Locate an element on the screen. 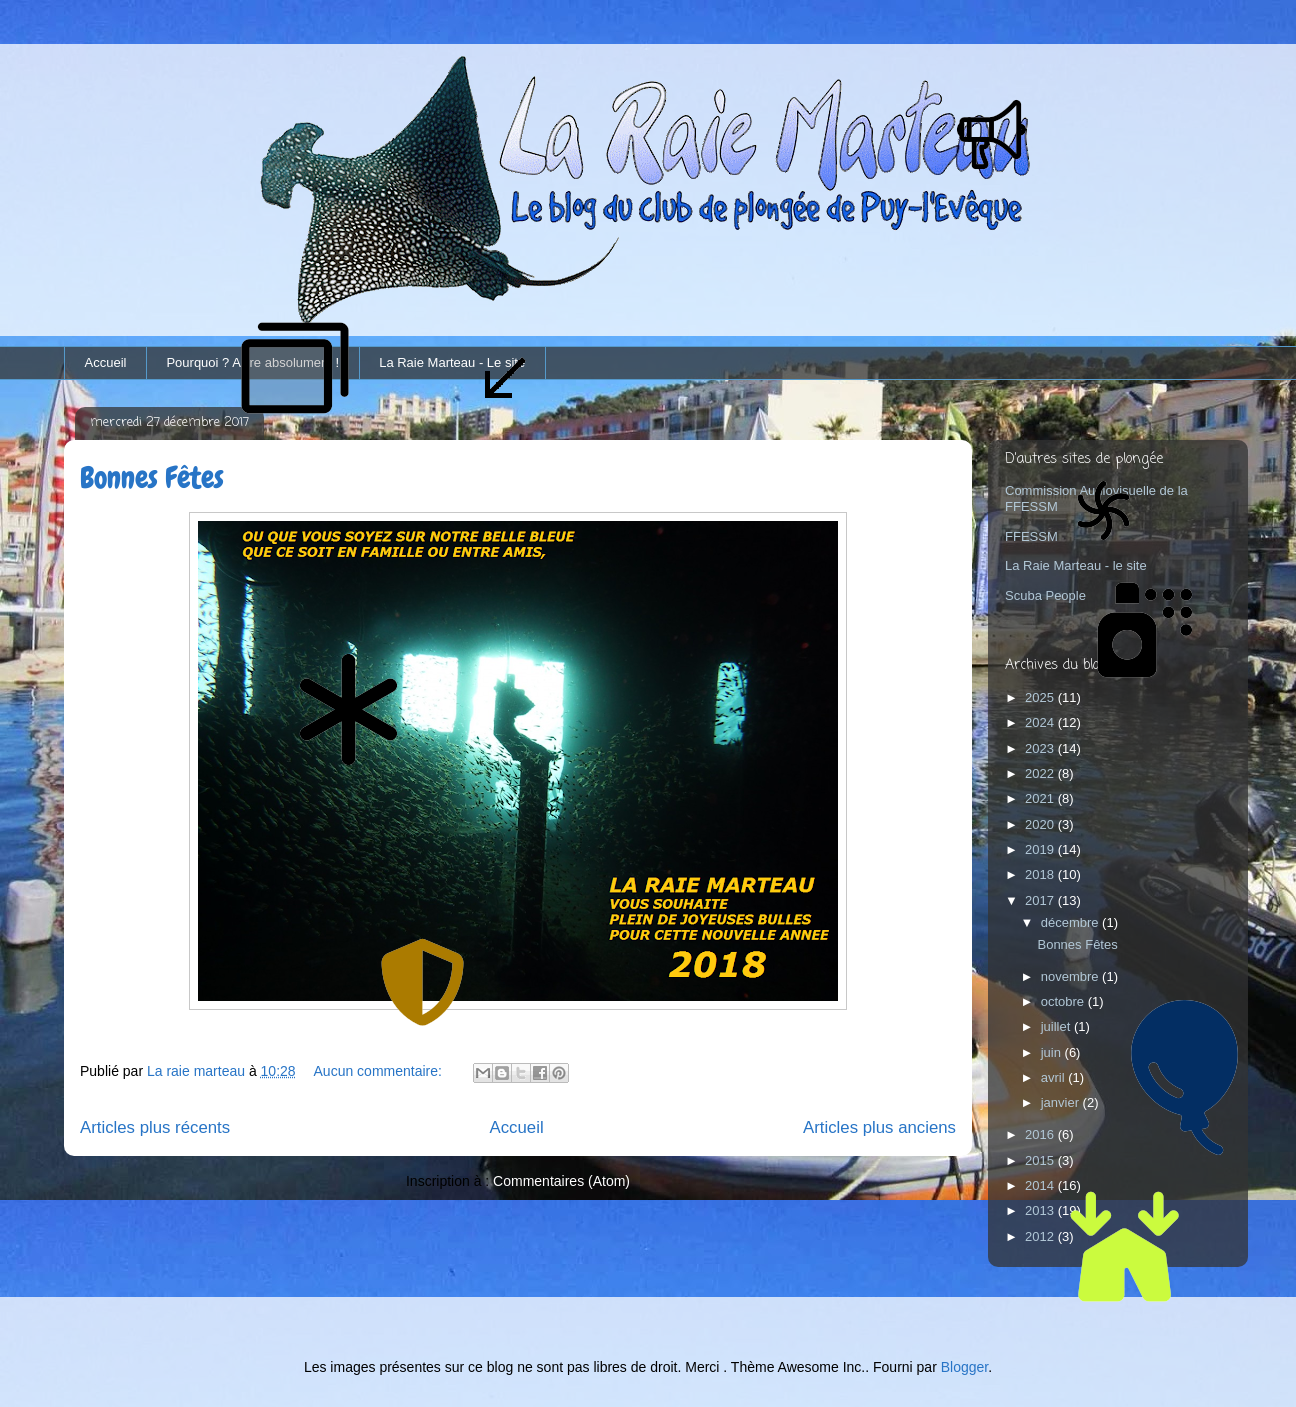 This screenshot has height=1407, width=1296. indicates a required field in a form is located at coordinates (348, 709).